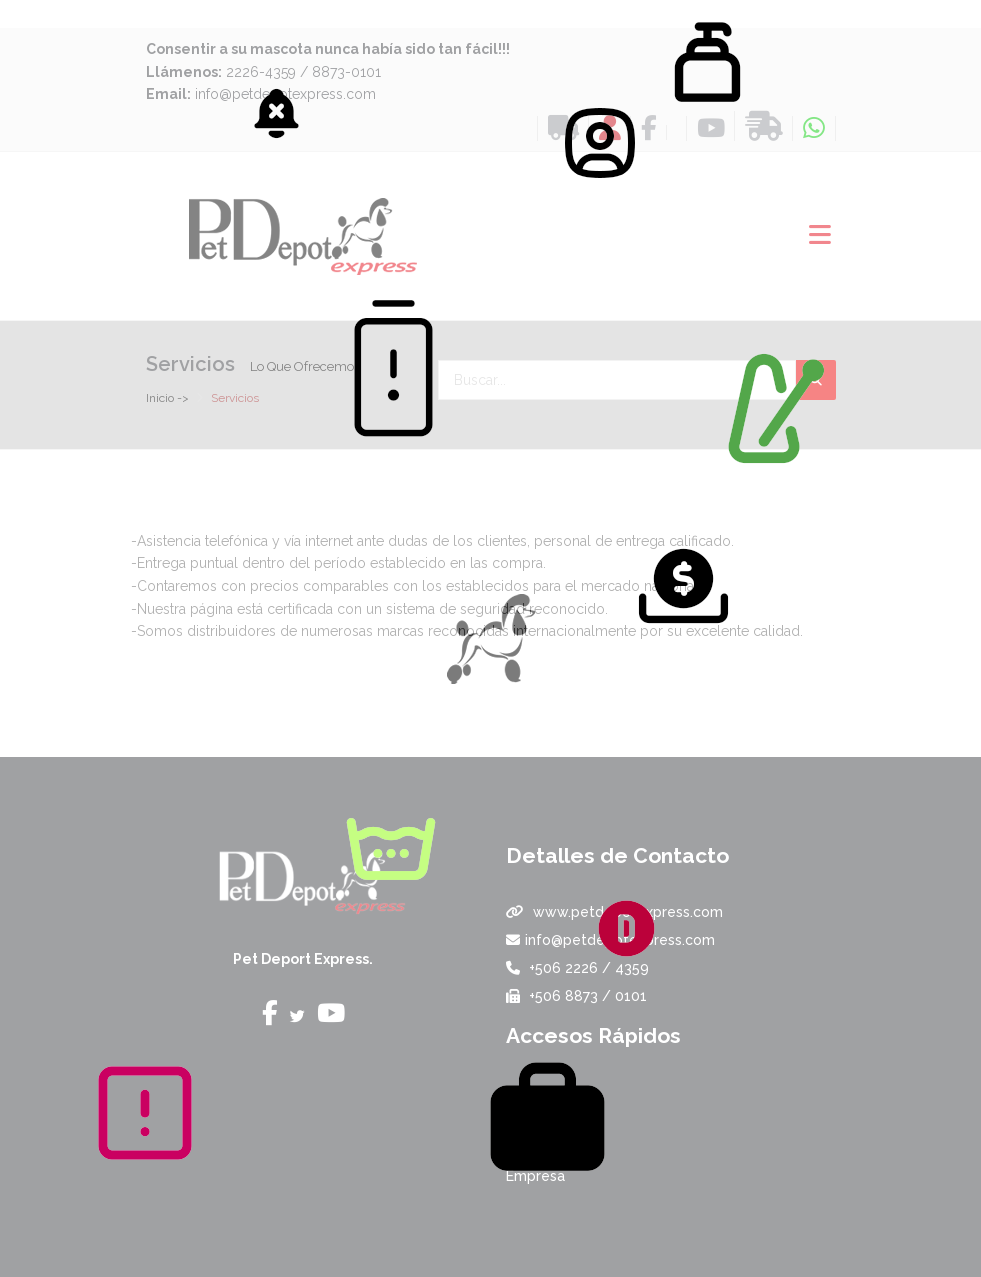 The image size is (981, 1277). I want to click on access work or business files, so click(547, 1119).